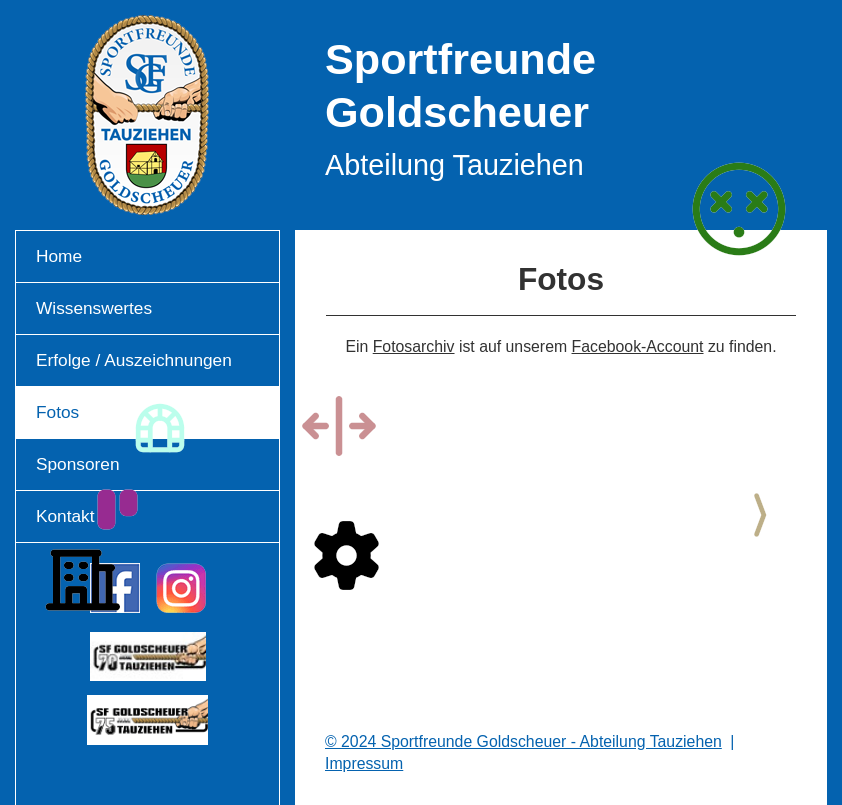 This screenshot has height=805, width=842. I want to click on indicates an error or failed state, so click(739, 209).